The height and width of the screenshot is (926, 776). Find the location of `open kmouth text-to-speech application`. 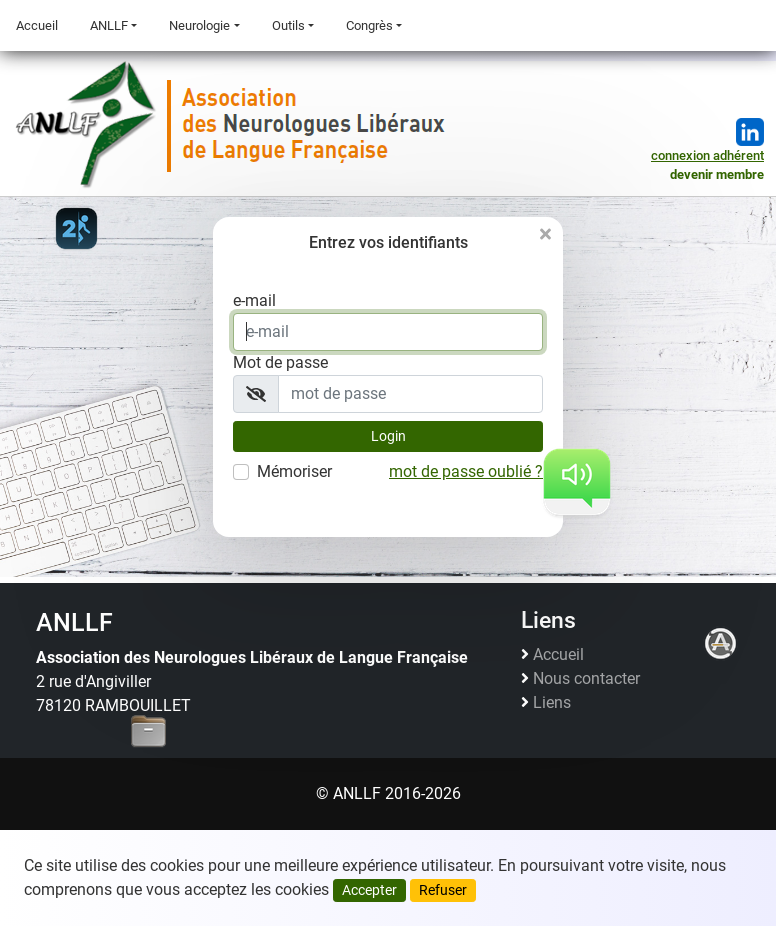

open kmouth text-to-speech application is located at coordinates (577, 482).